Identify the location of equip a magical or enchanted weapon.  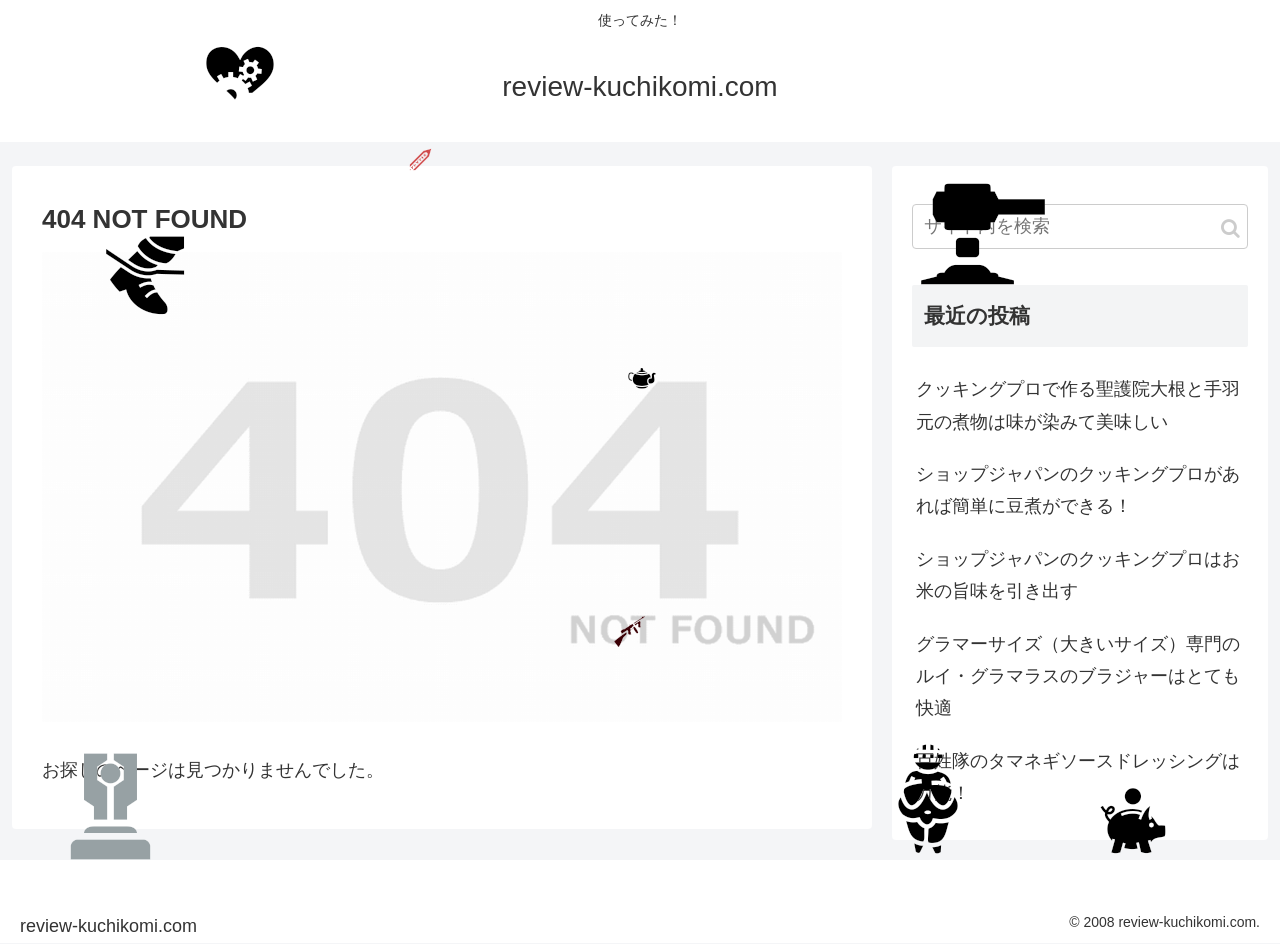
(420, 159).